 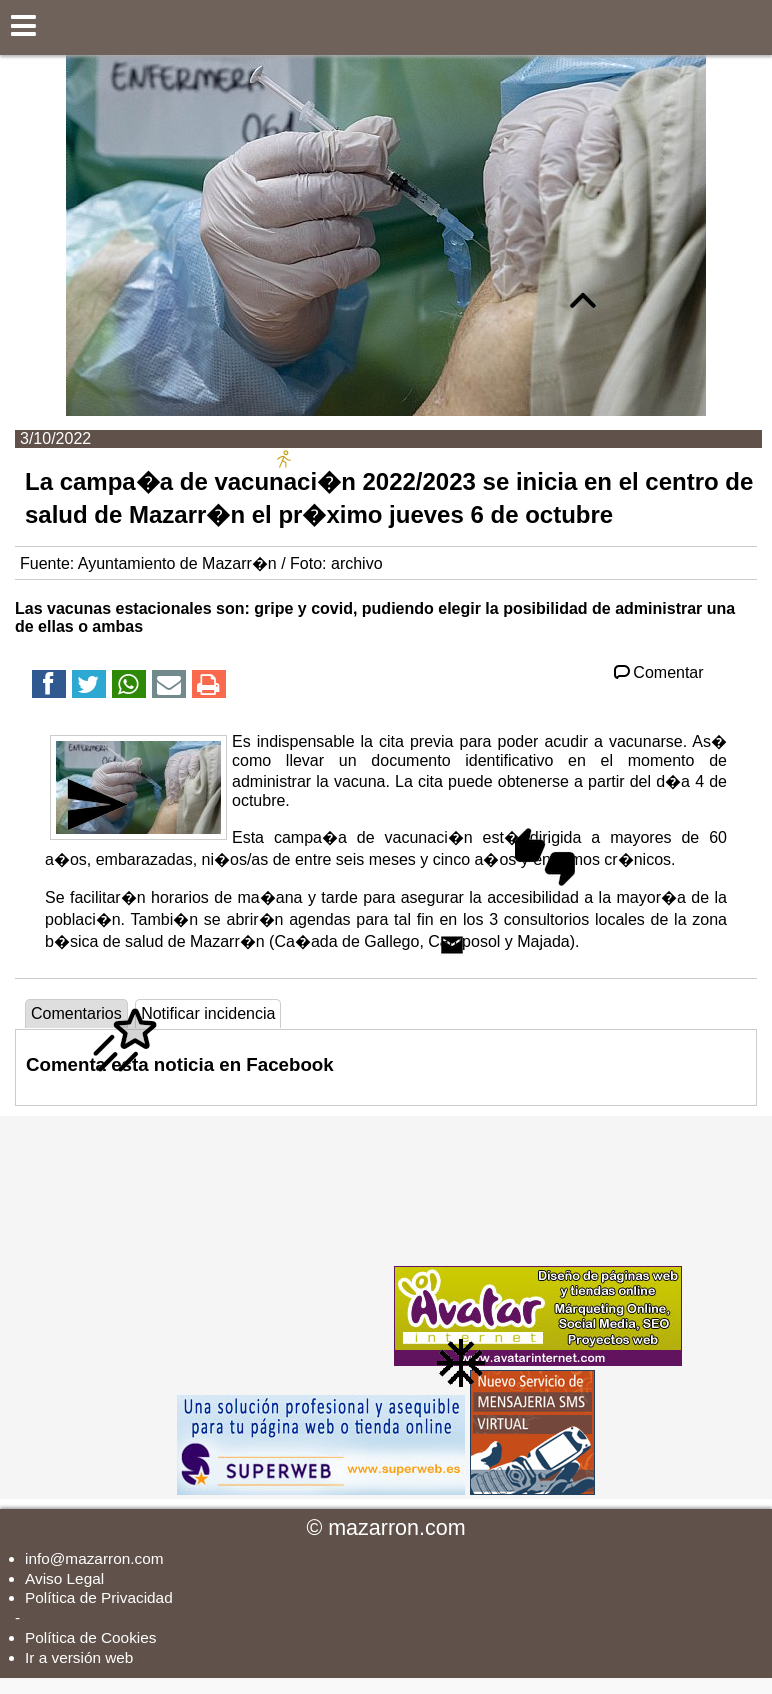 I want to click on send a message or form, so click(x=96, y=804).